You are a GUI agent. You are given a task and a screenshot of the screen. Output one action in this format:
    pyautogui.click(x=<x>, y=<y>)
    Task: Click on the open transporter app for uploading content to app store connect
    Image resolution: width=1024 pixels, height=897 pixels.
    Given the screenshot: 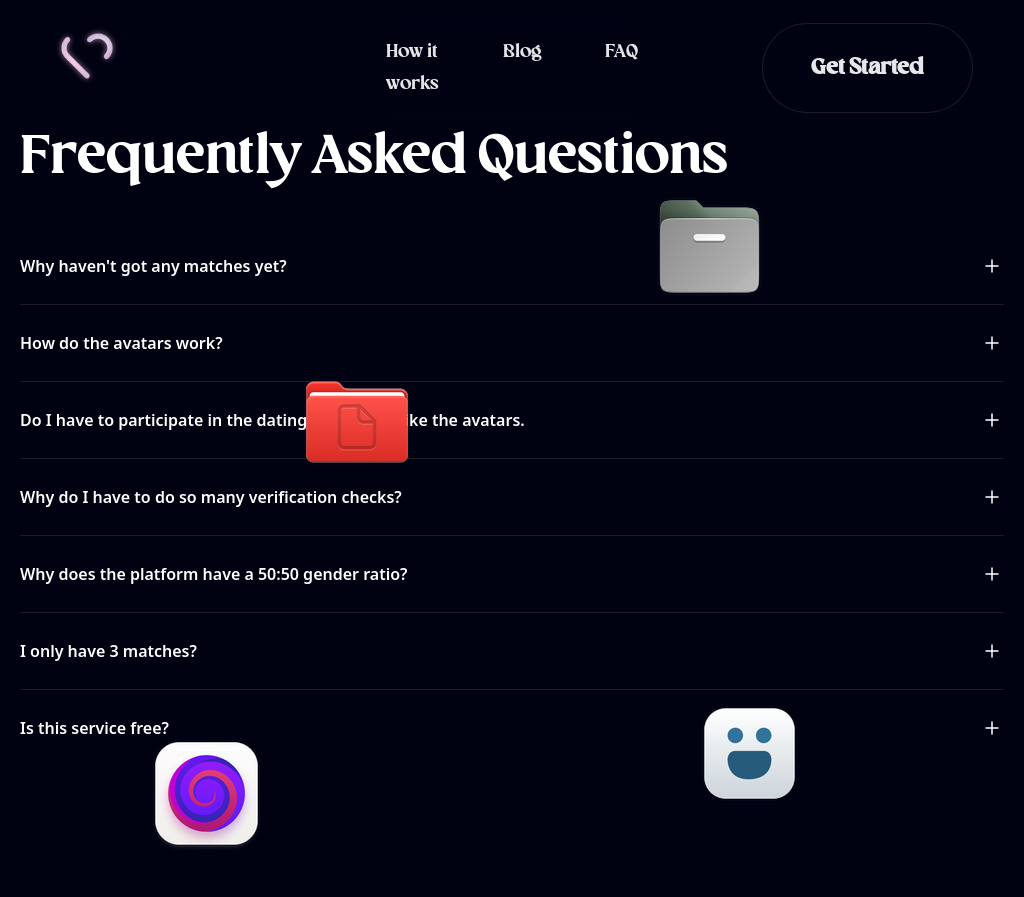 What is the action you would take?
    pyautogui.click(x=206, y=793)
    